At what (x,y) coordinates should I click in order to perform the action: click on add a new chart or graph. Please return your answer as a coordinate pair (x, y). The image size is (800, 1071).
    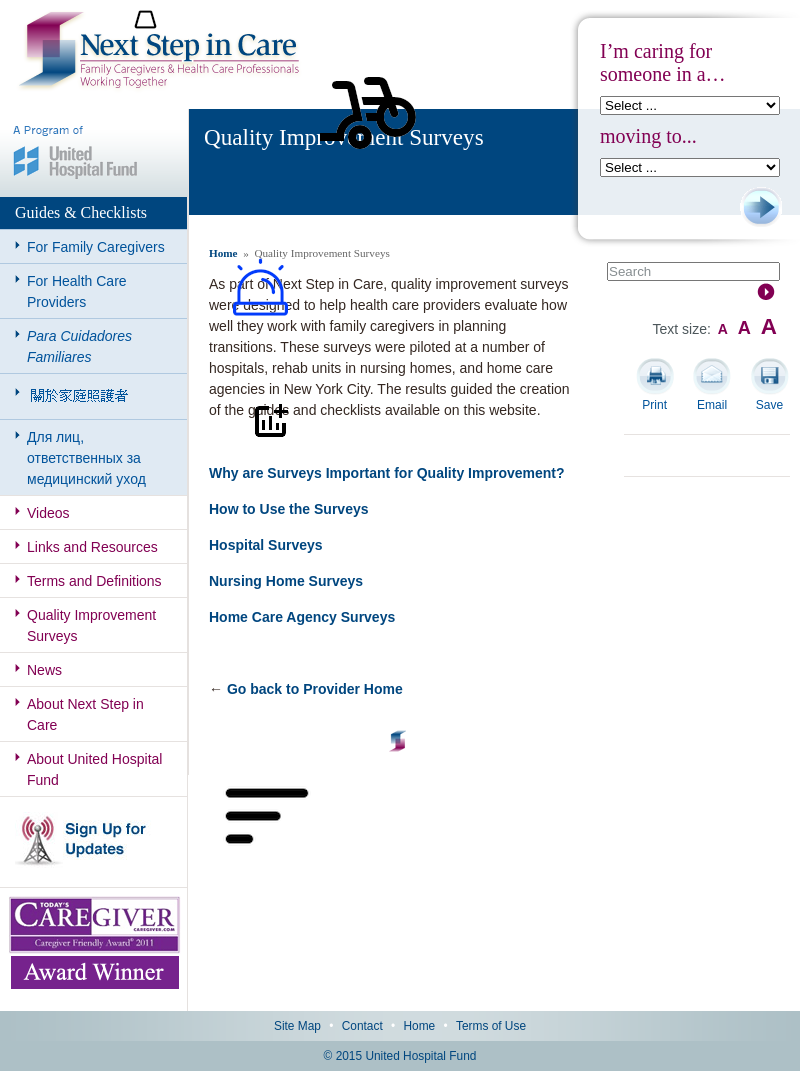
    Looking at the image, I should click on (270, 421).